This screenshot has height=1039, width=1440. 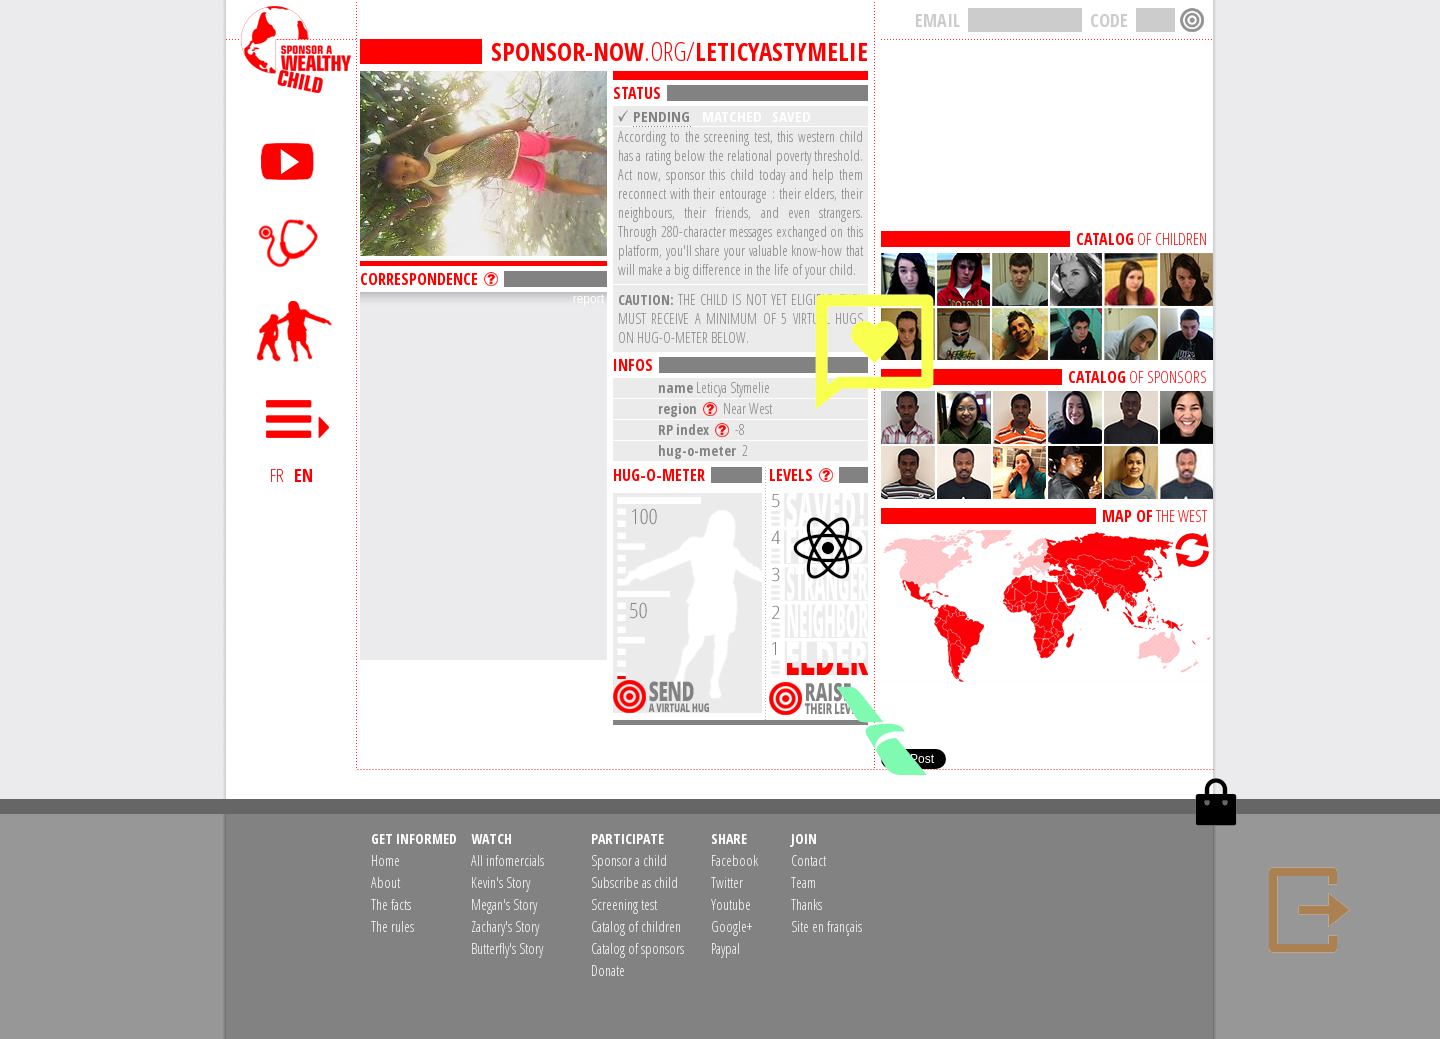 What do you see at coordinates (828, 548) in the screenshot?
I see `react.js framework logo` at bounding box center [828, 548].